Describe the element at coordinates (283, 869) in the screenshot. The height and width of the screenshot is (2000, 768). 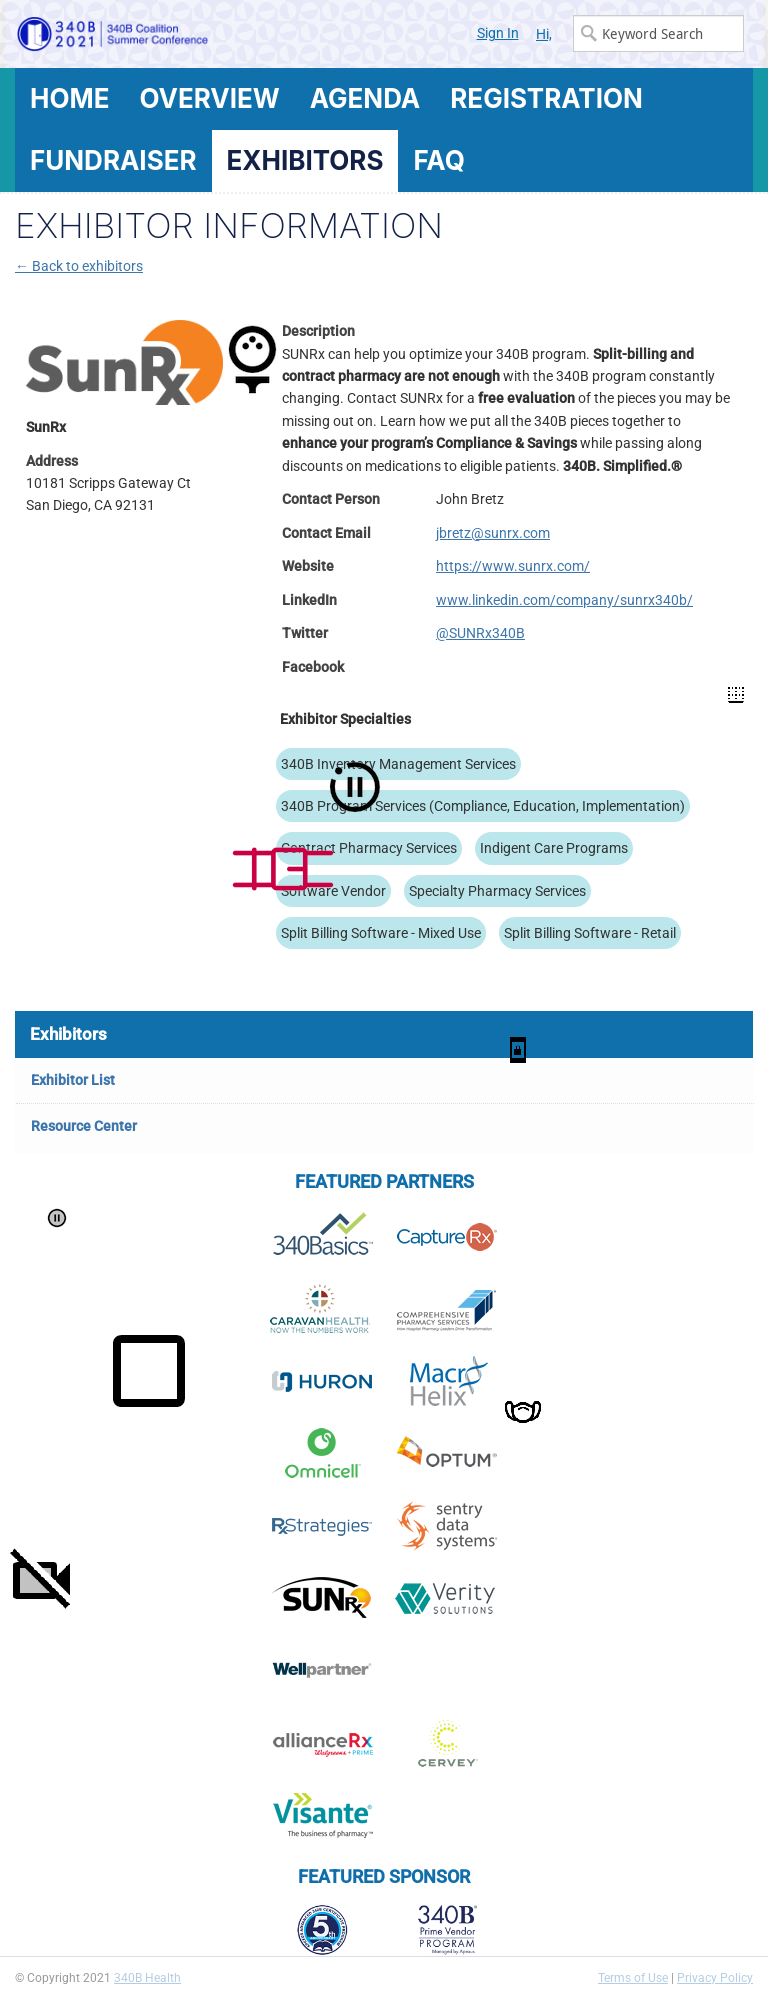
I see `adjust belt or strap settings` at that location.